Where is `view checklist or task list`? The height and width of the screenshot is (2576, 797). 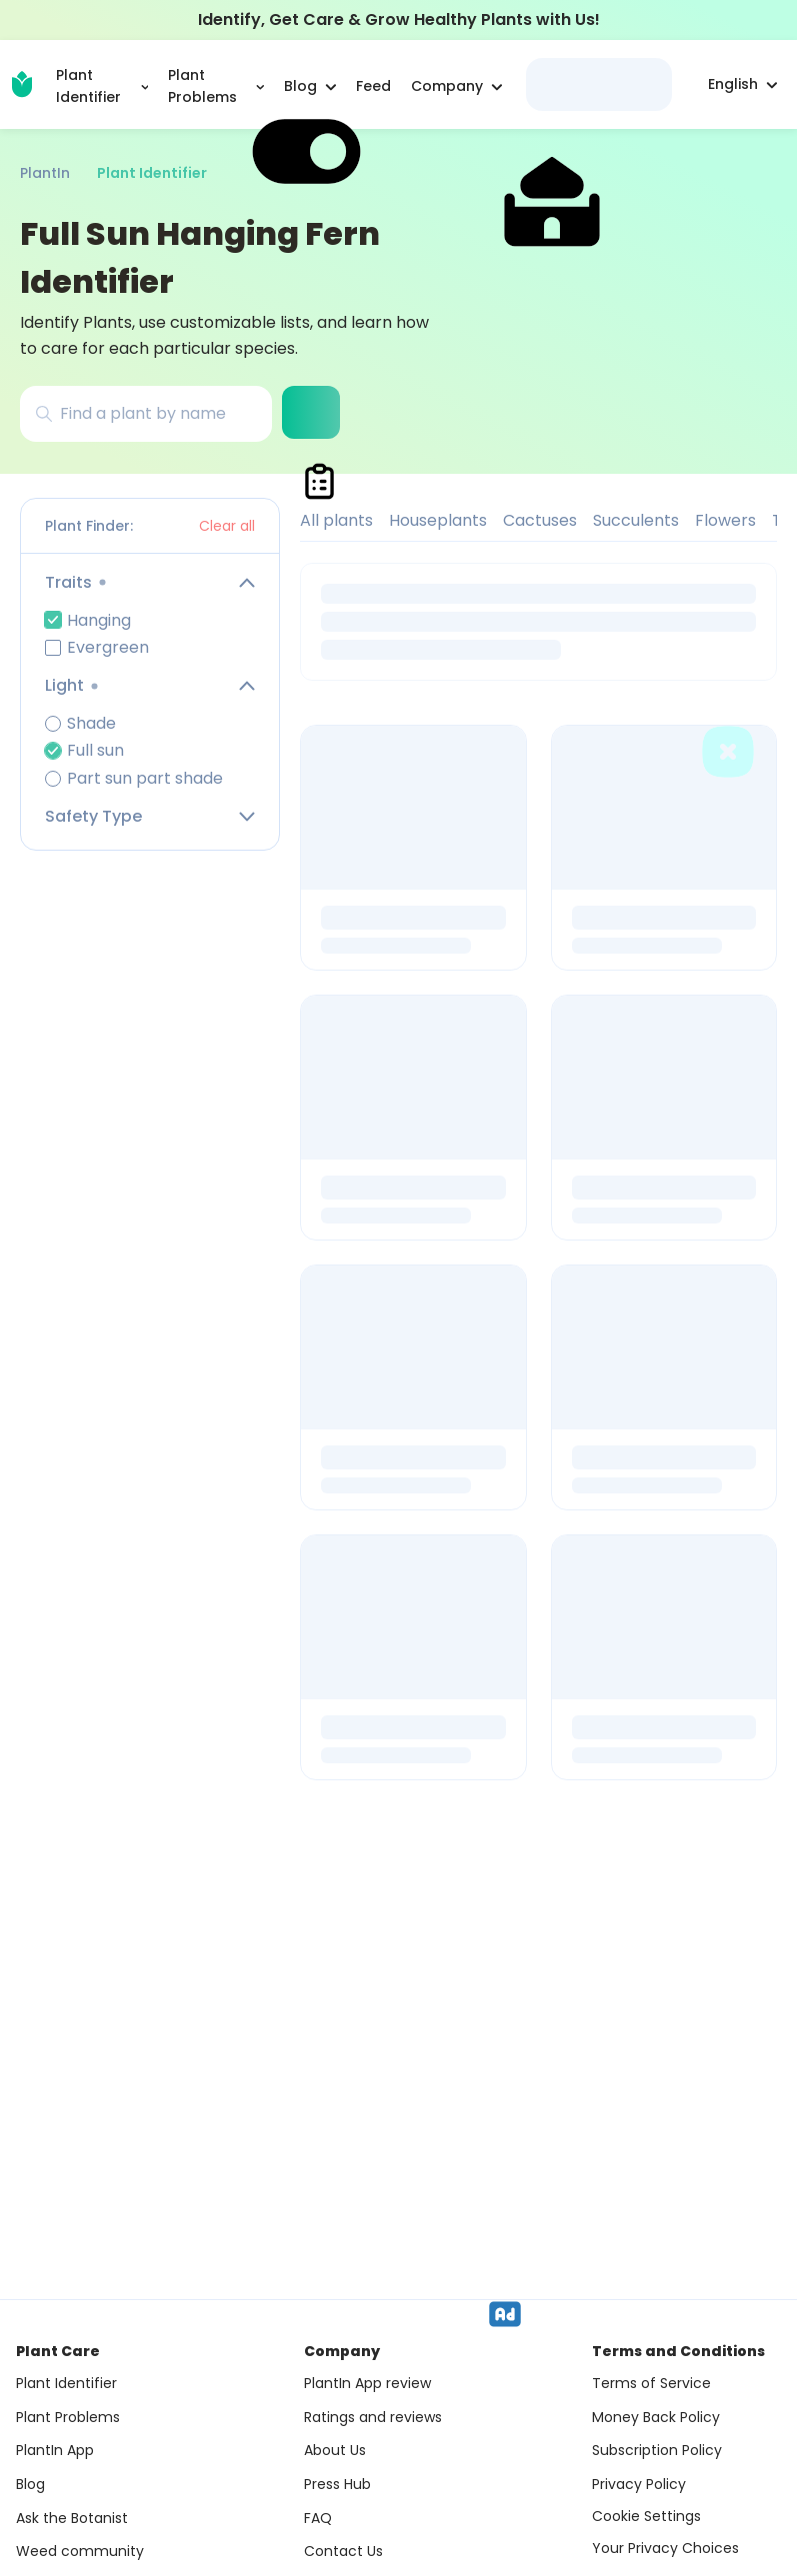
view checklist or task list is located at coordinates (319, 481).